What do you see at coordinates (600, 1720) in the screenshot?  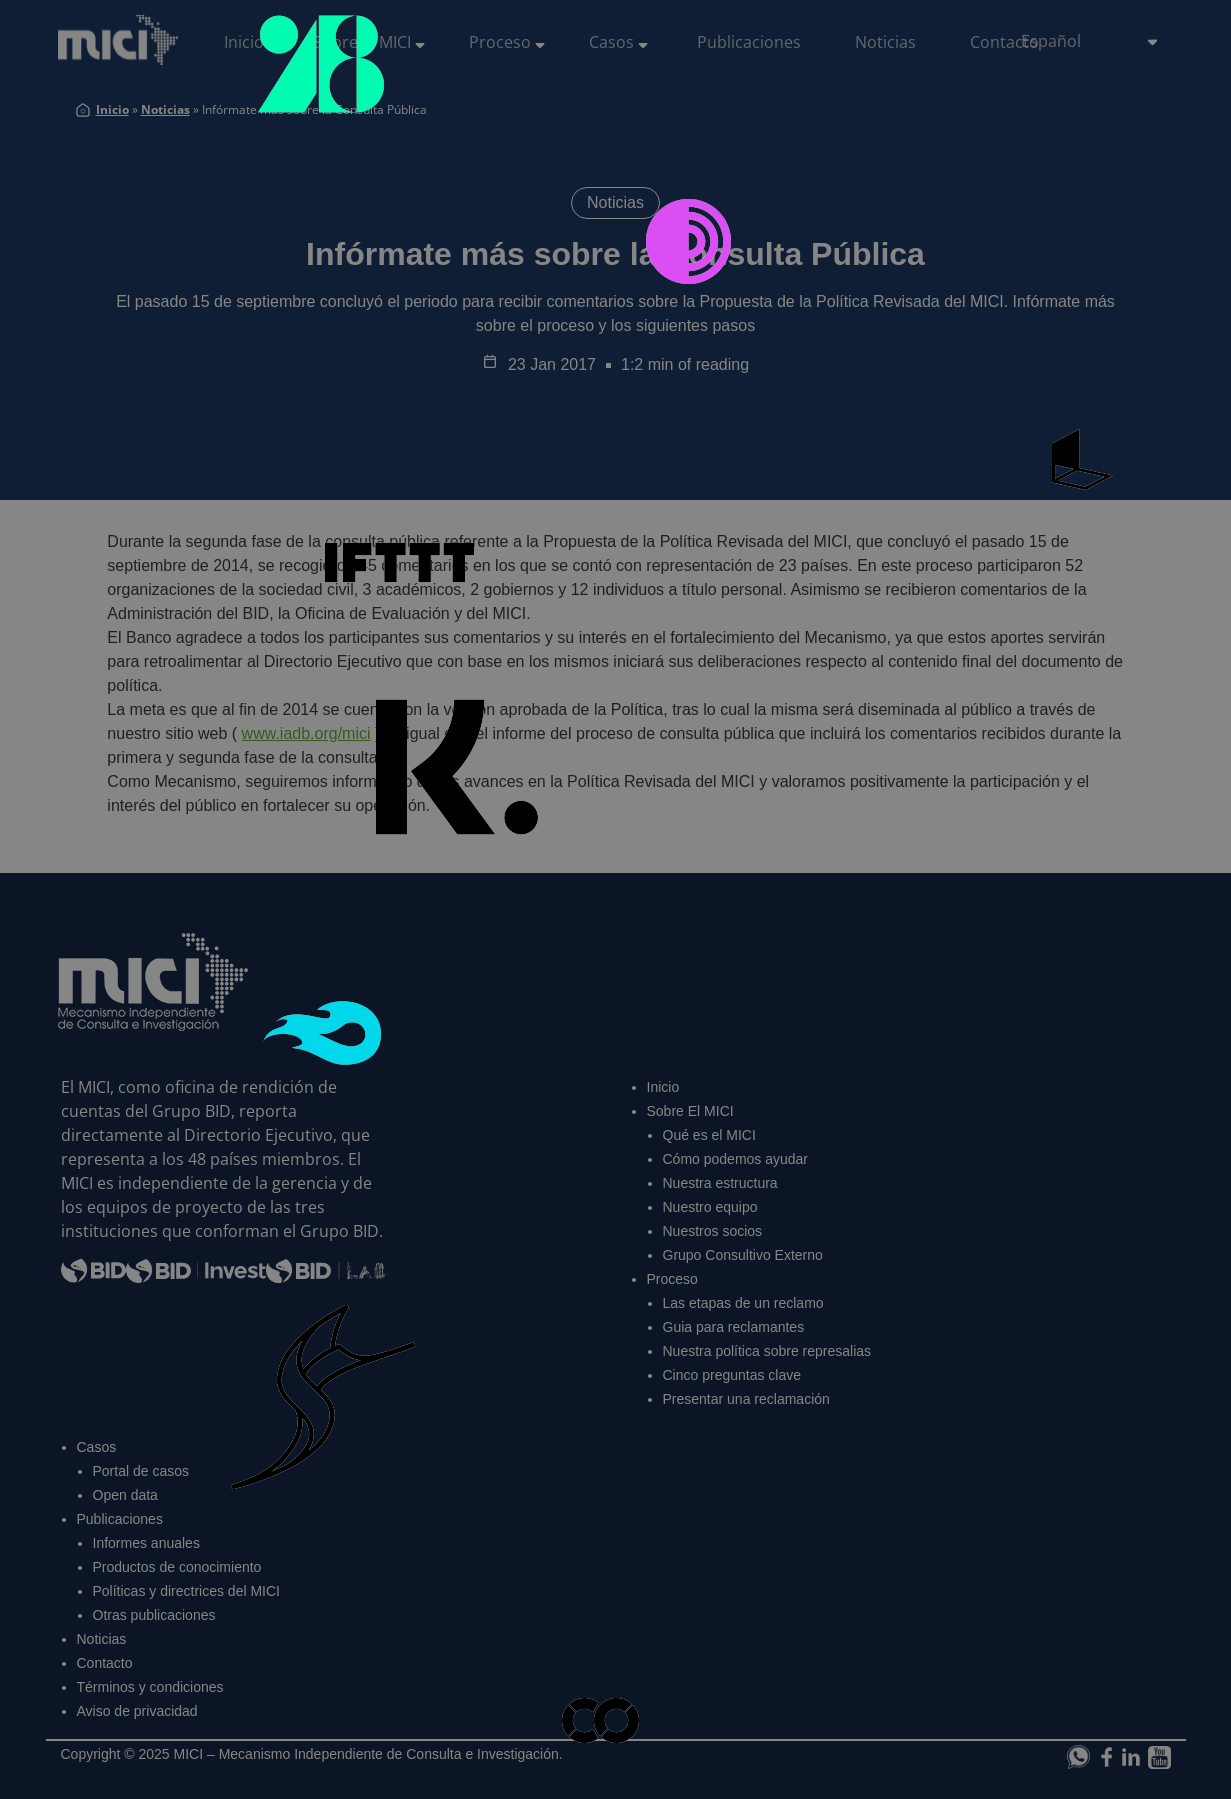 I see `open google colab` at bounding box center [600, 1720].